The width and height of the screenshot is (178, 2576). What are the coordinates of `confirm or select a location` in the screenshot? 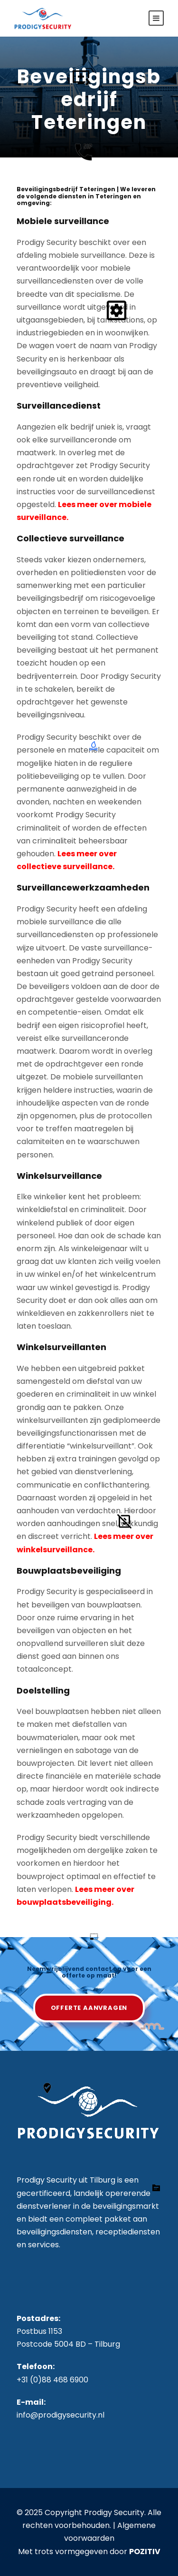 It's located at (47, 2088).